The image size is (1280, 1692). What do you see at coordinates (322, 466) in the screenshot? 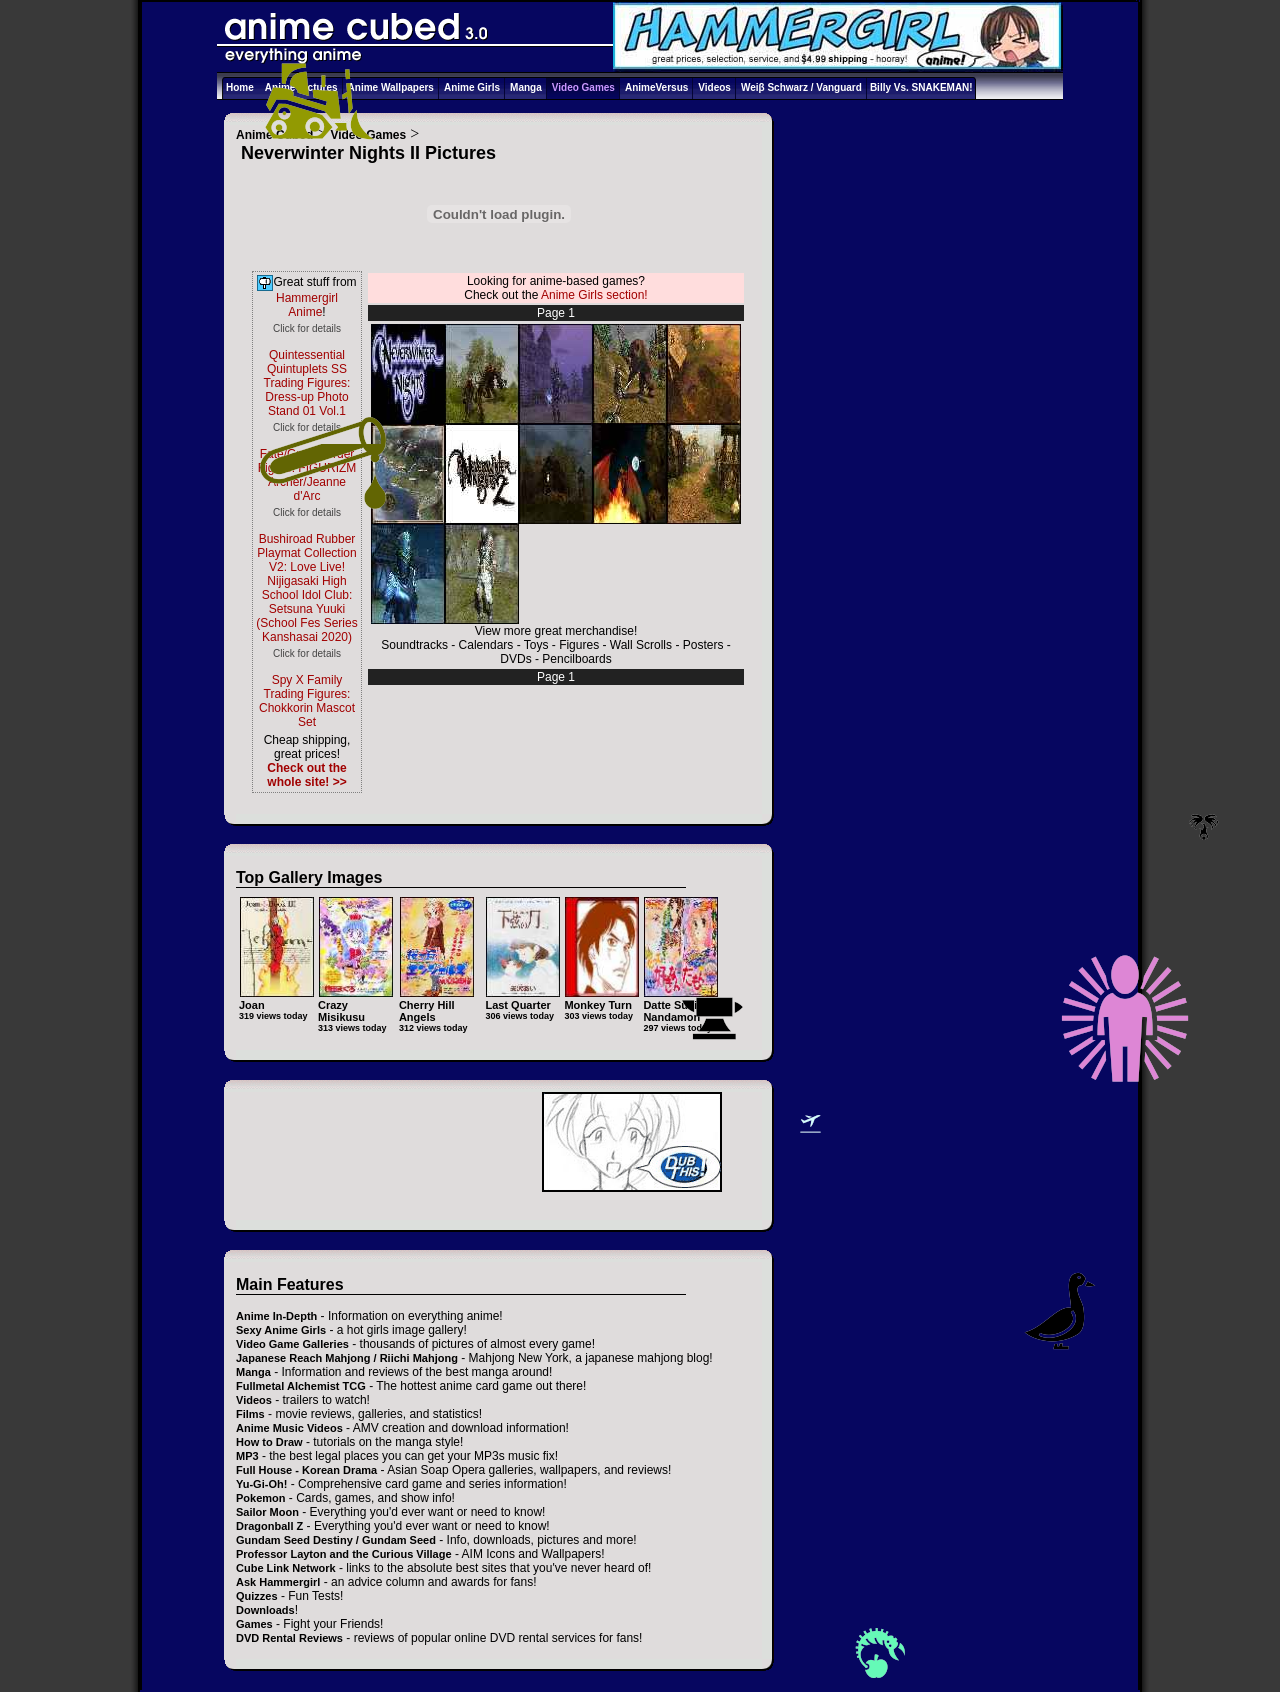
I see `access chemistry or lab features` at bounding box center [322, 466].